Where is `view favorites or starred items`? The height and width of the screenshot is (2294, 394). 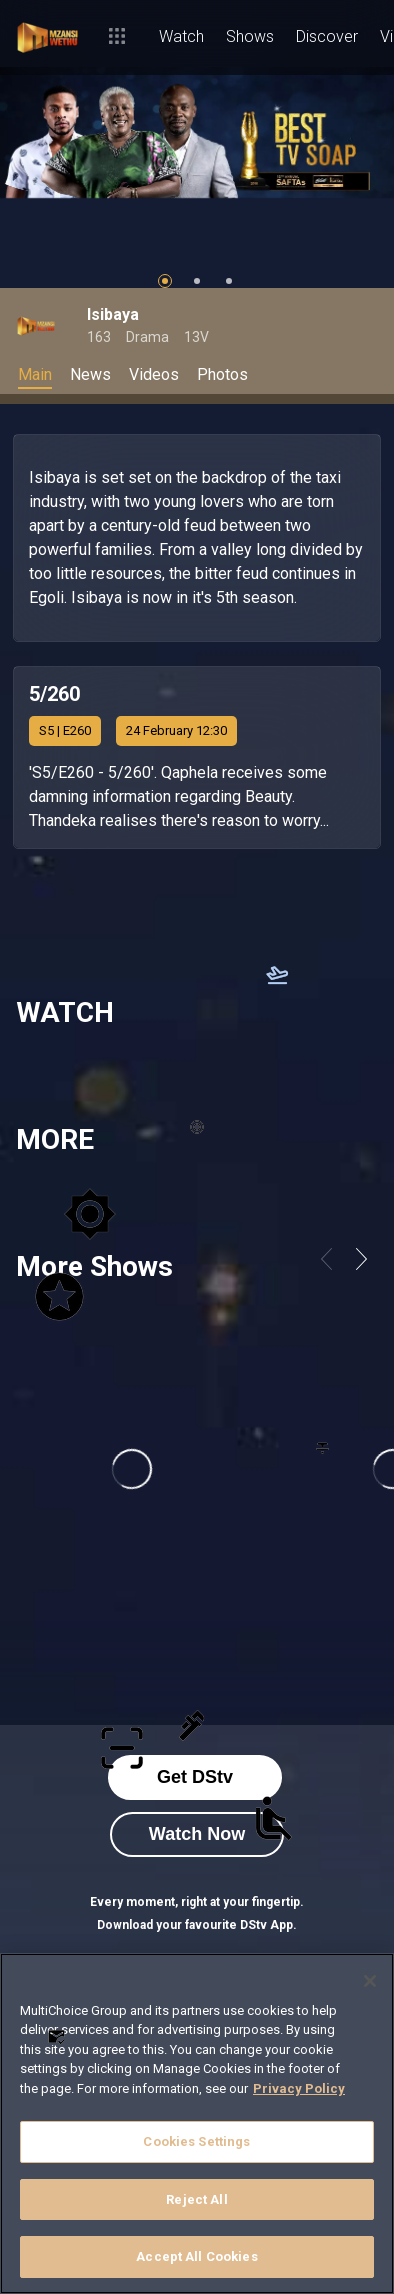 view favorites or starred items is located at coordinates (59, 1296).